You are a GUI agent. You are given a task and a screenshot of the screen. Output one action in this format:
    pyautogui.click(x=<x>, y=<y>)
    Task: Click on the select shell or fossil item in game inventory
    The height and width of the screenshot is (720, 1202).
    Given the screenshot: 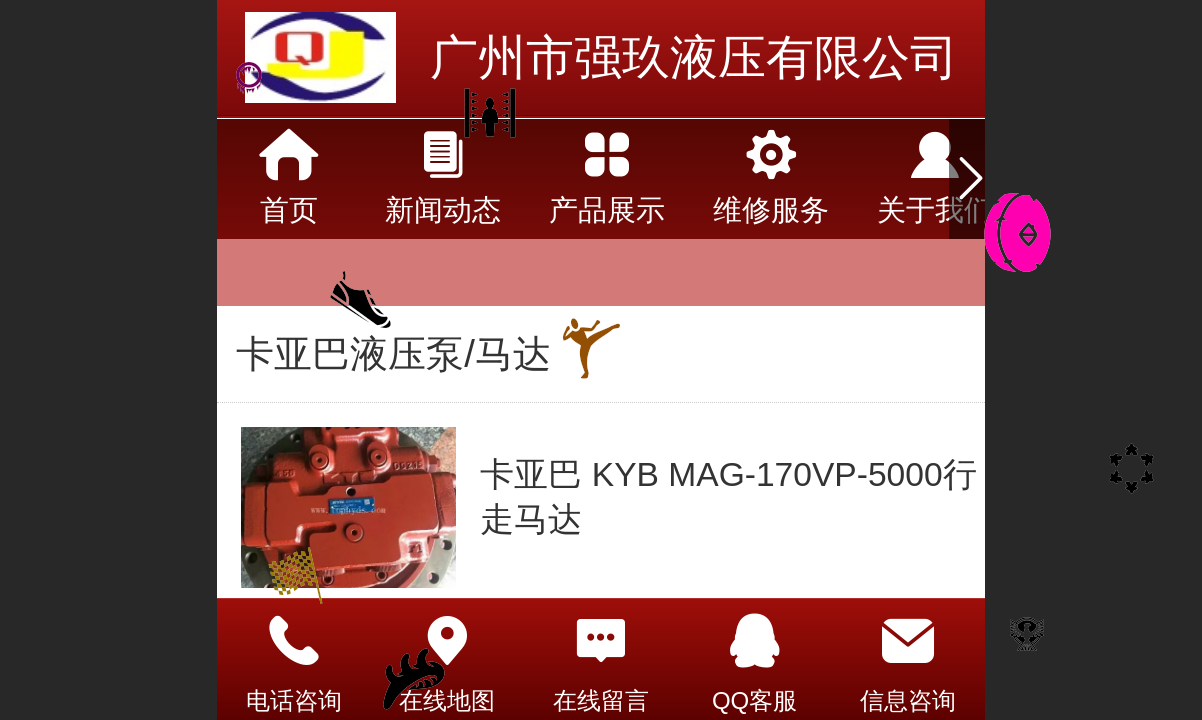 What is the action you would take?
    pyautogui.click(x=414, y=679)
    